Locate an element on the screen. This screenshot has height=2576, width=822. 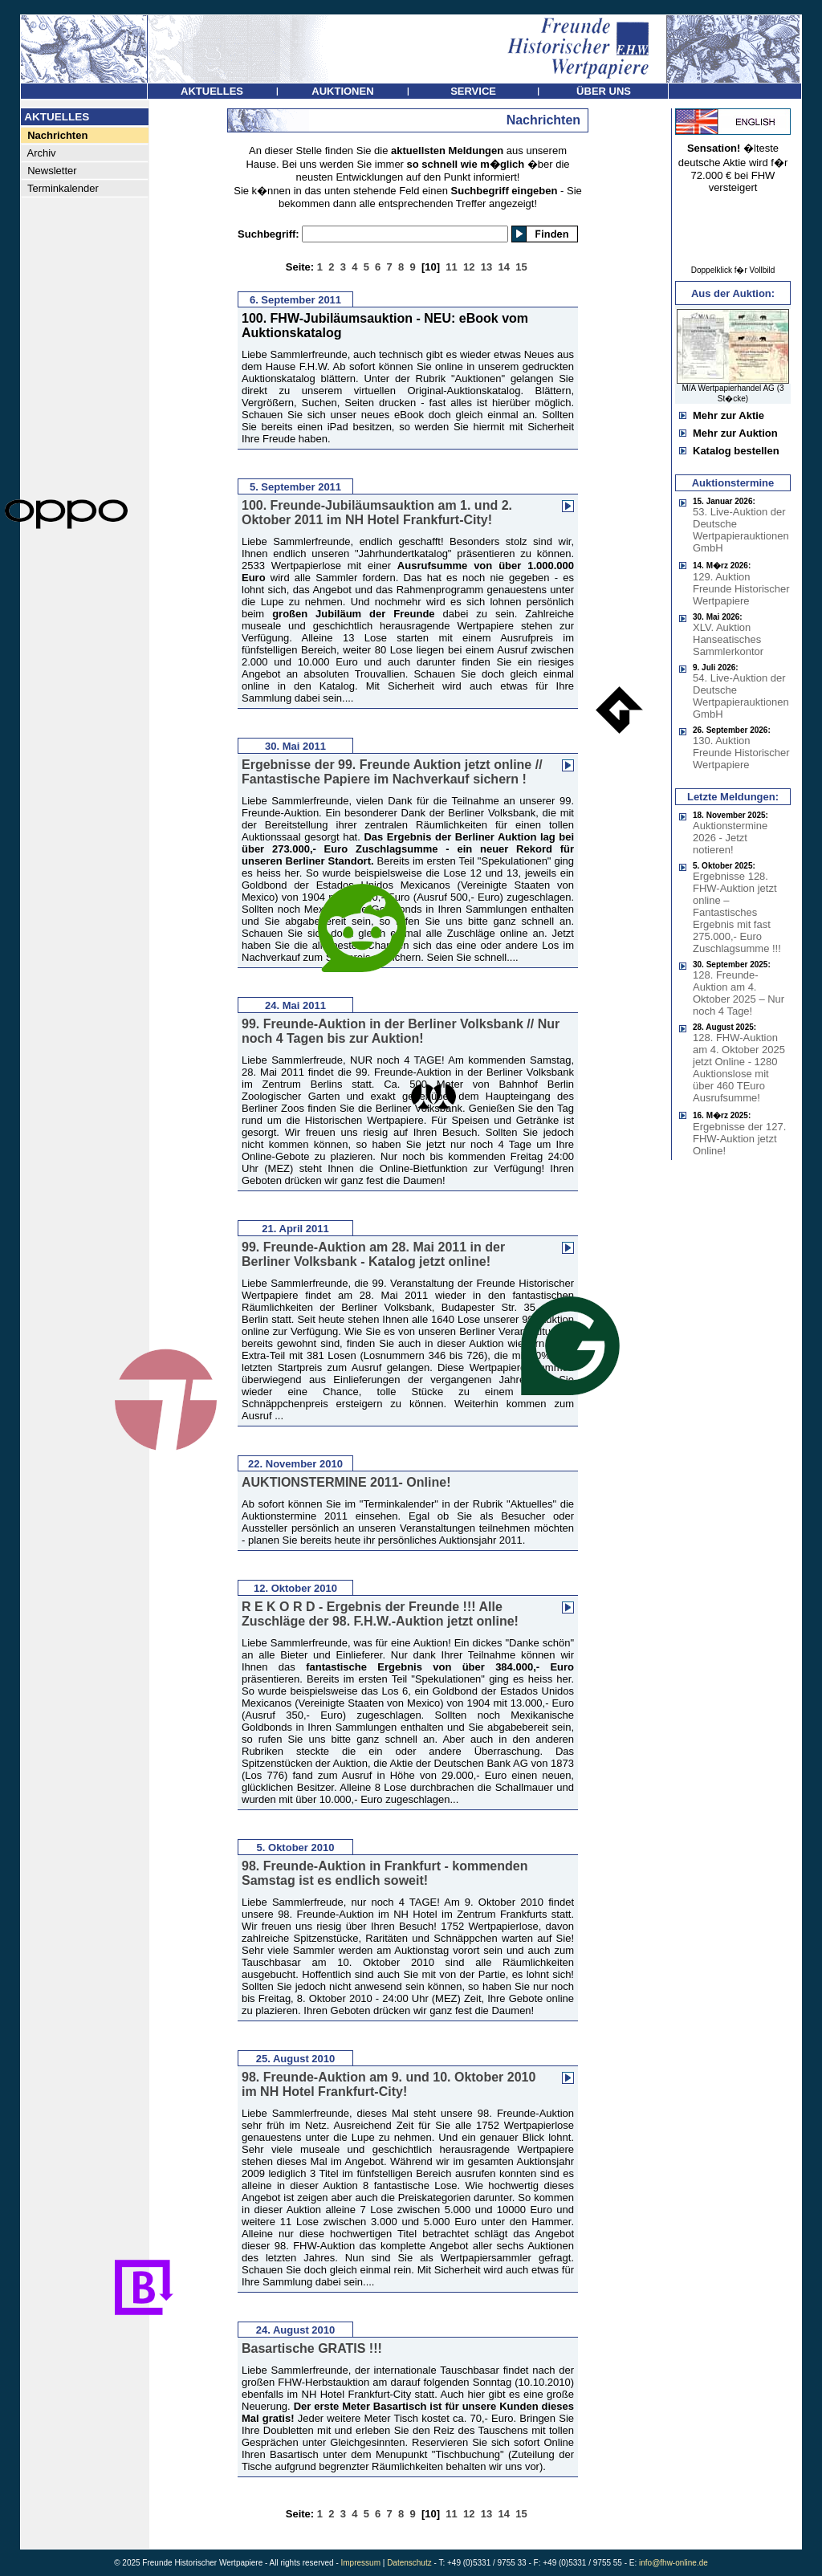
link to Renren social network profile is located at coordinates (433, 1097).